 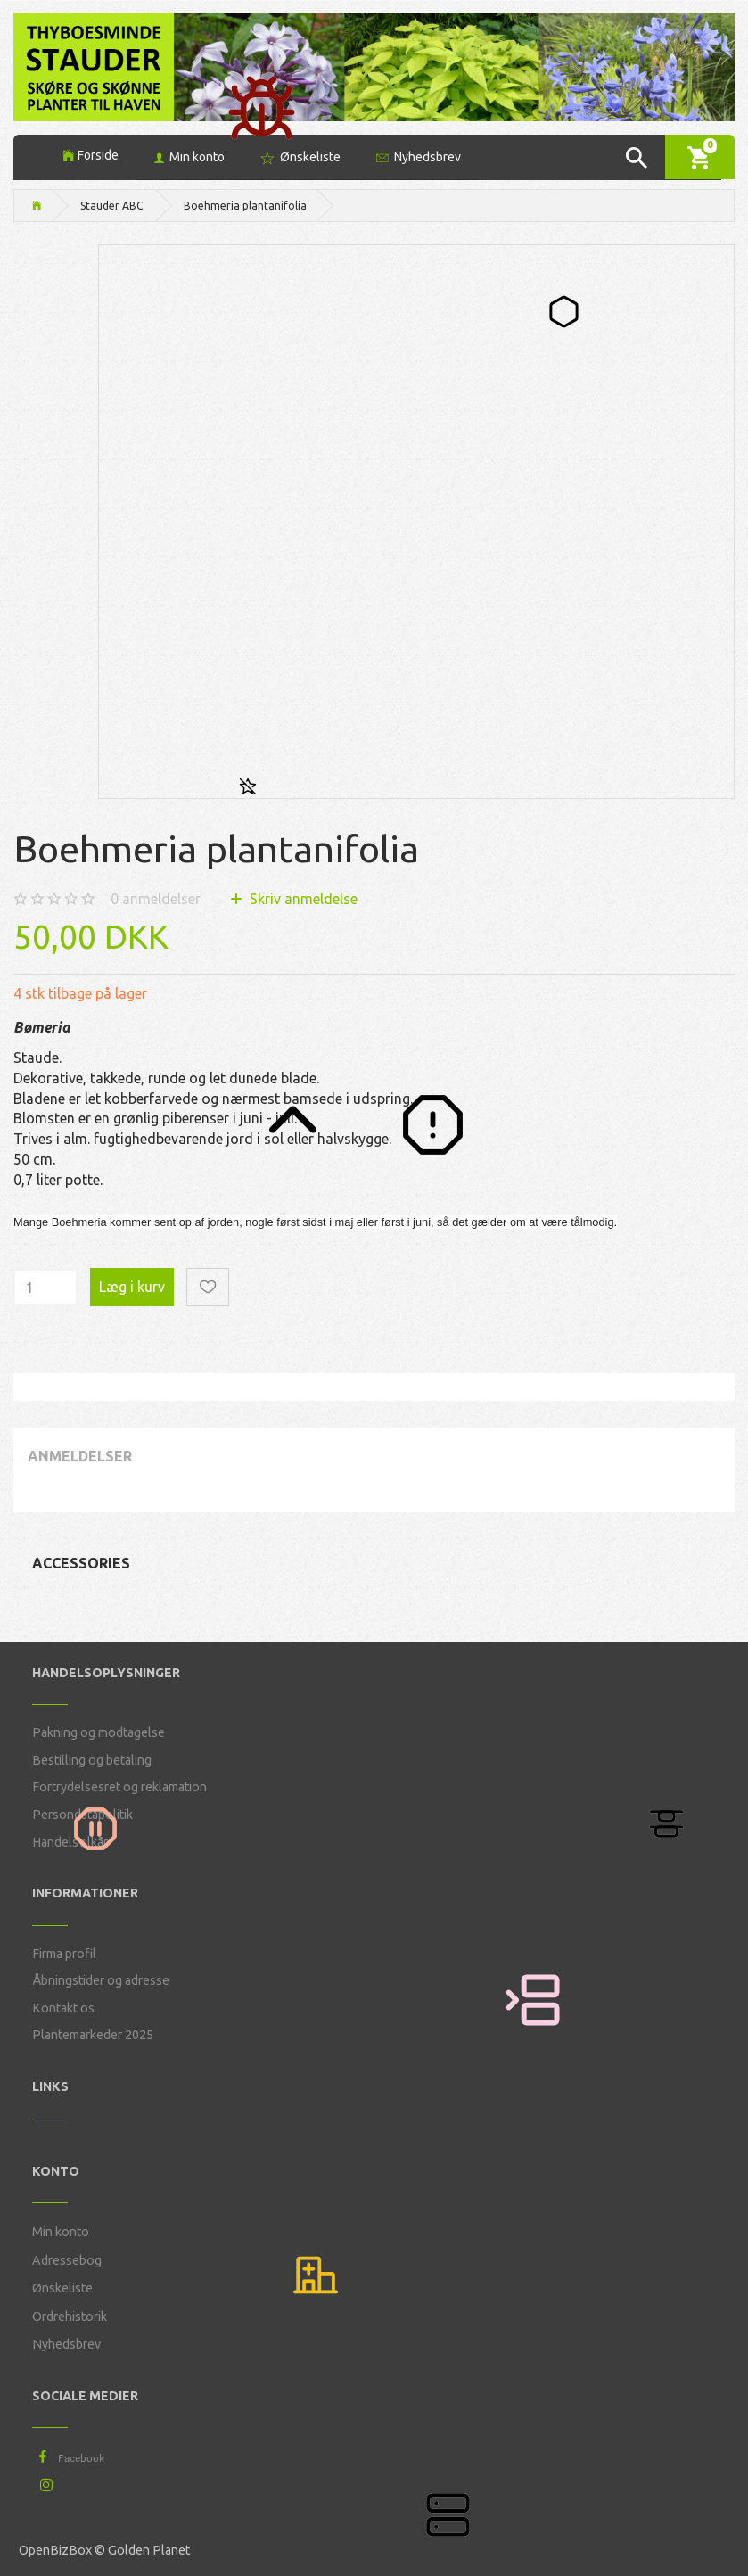 What do you see at coordinates (534, 2000) in the screenshot?
I see `insert element at the beginning of a list` at bounding box center [534, 2000].